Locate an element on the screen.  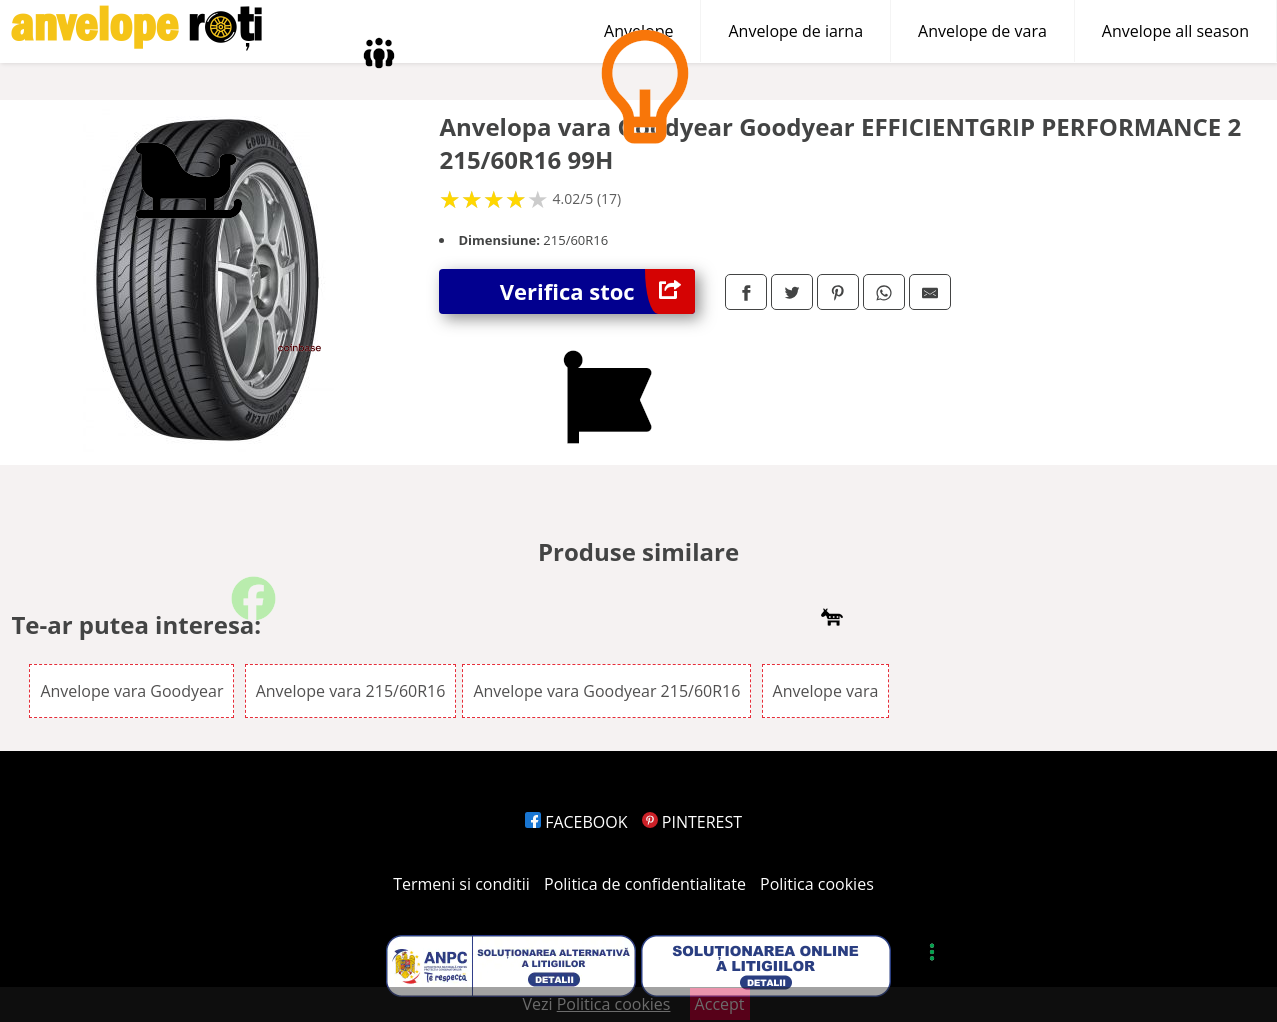
indicates holiday or winter seasonal content is located at coordinates (186, 182).